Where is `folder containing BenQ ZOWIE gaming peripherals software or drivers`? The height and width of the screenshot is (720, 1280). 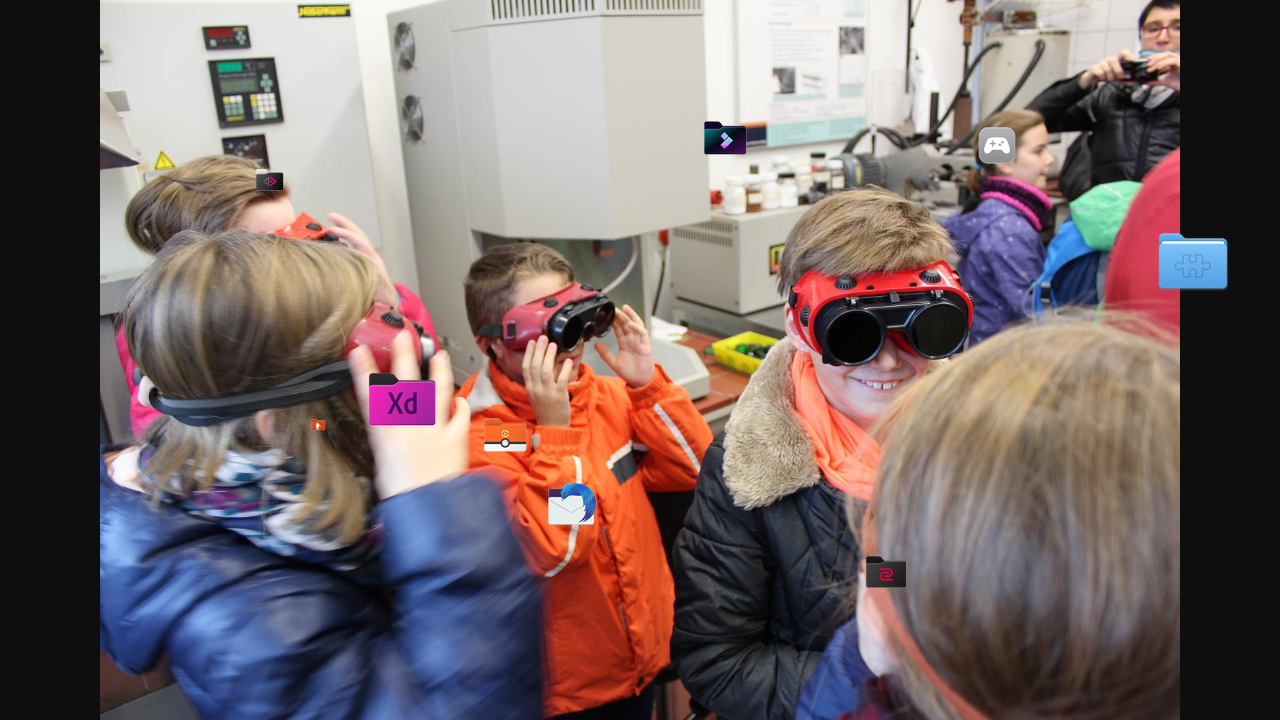 folder containing BenQ ZOWIE gaming peripherals software or drivers is located at coordinates (886, 573).